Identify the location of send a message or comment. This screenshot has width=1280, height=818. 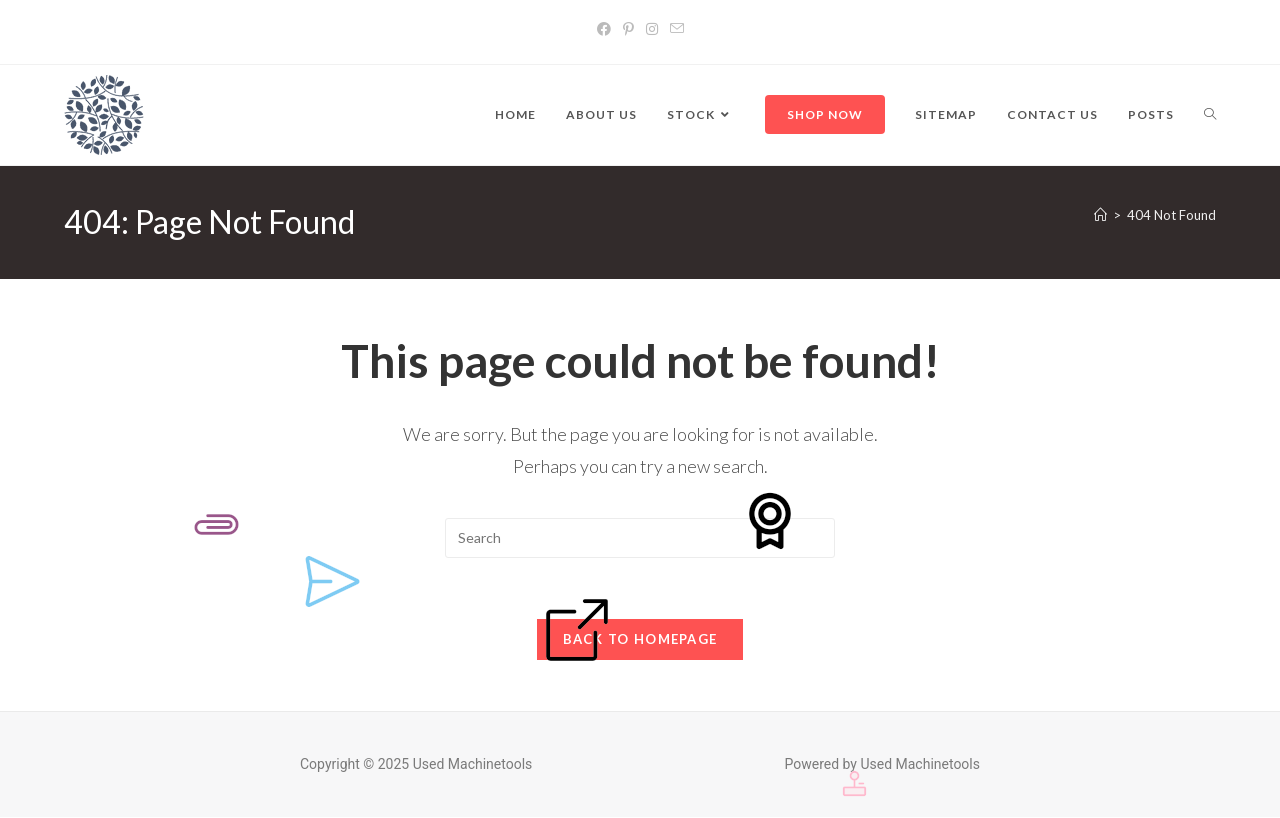
(332, 581).